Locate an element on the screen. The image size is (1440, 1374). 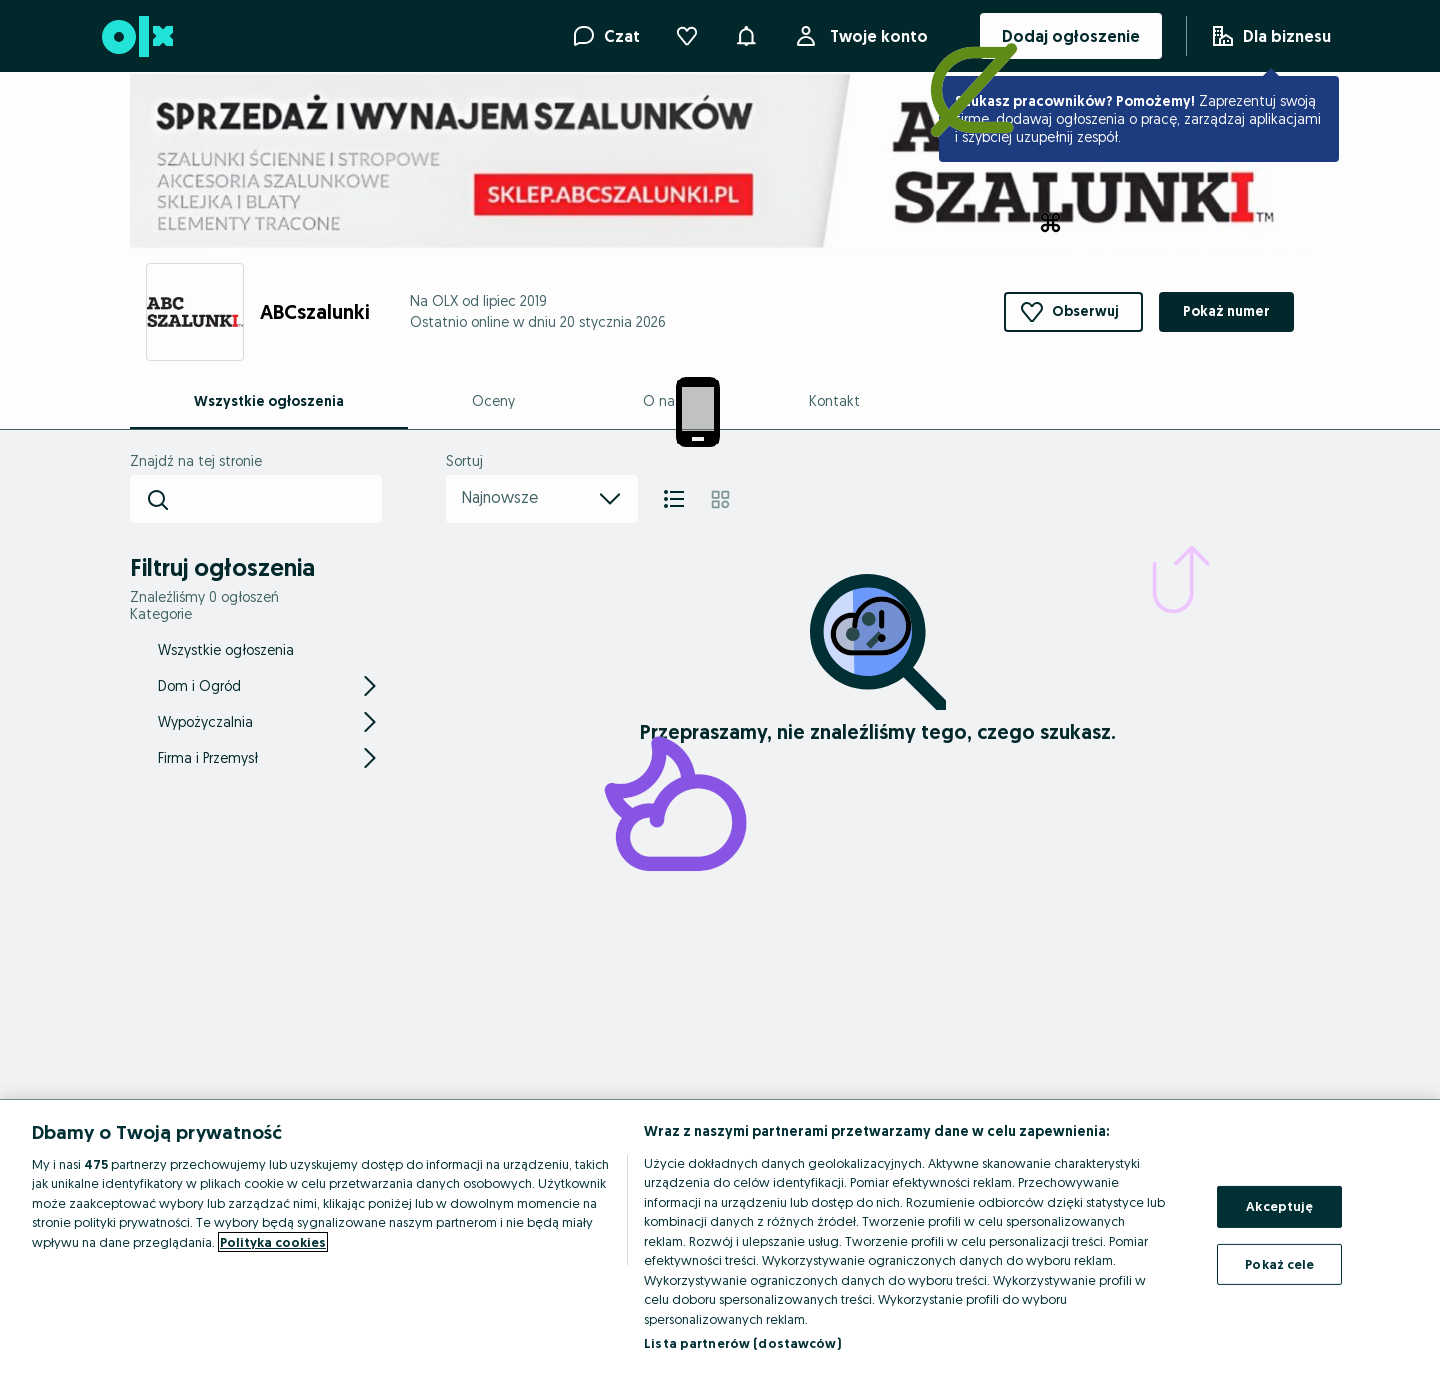
indicates a set is not a subset of another in mathematical notation is located at coordinates (974, 90).